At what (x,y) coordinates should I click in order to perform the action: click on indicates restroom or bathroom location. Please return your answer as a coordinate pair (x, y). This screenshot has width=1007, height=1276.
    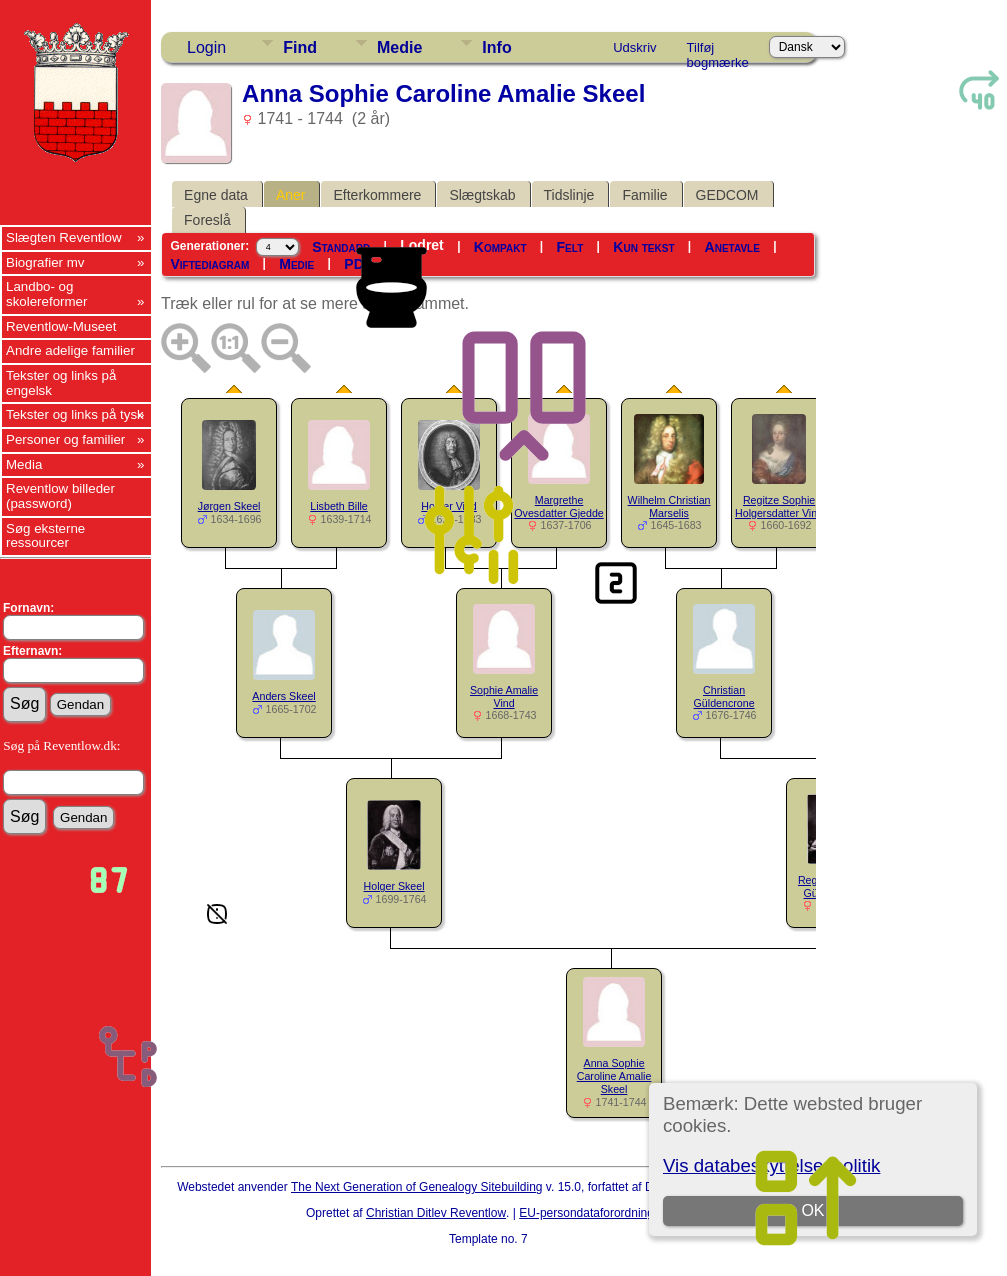
    Looking at the image, I should click on (391, 287).